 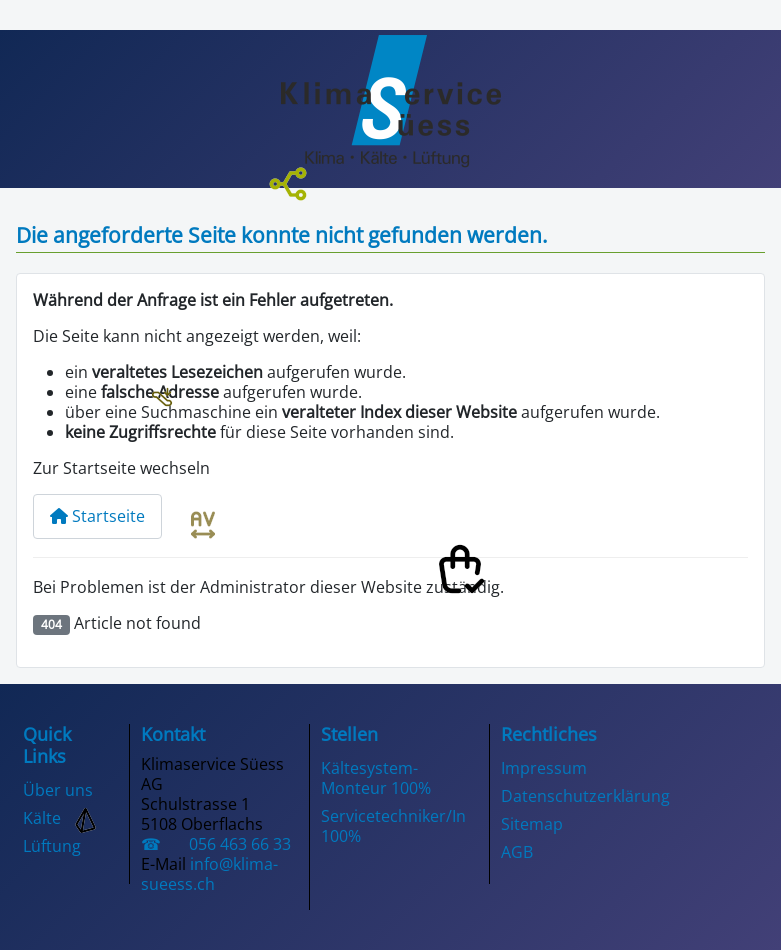 What do you see at coordinates (203, 525) in the screenshot?
I see `adjust letter spacing in text` at bounding box center [203, 525].